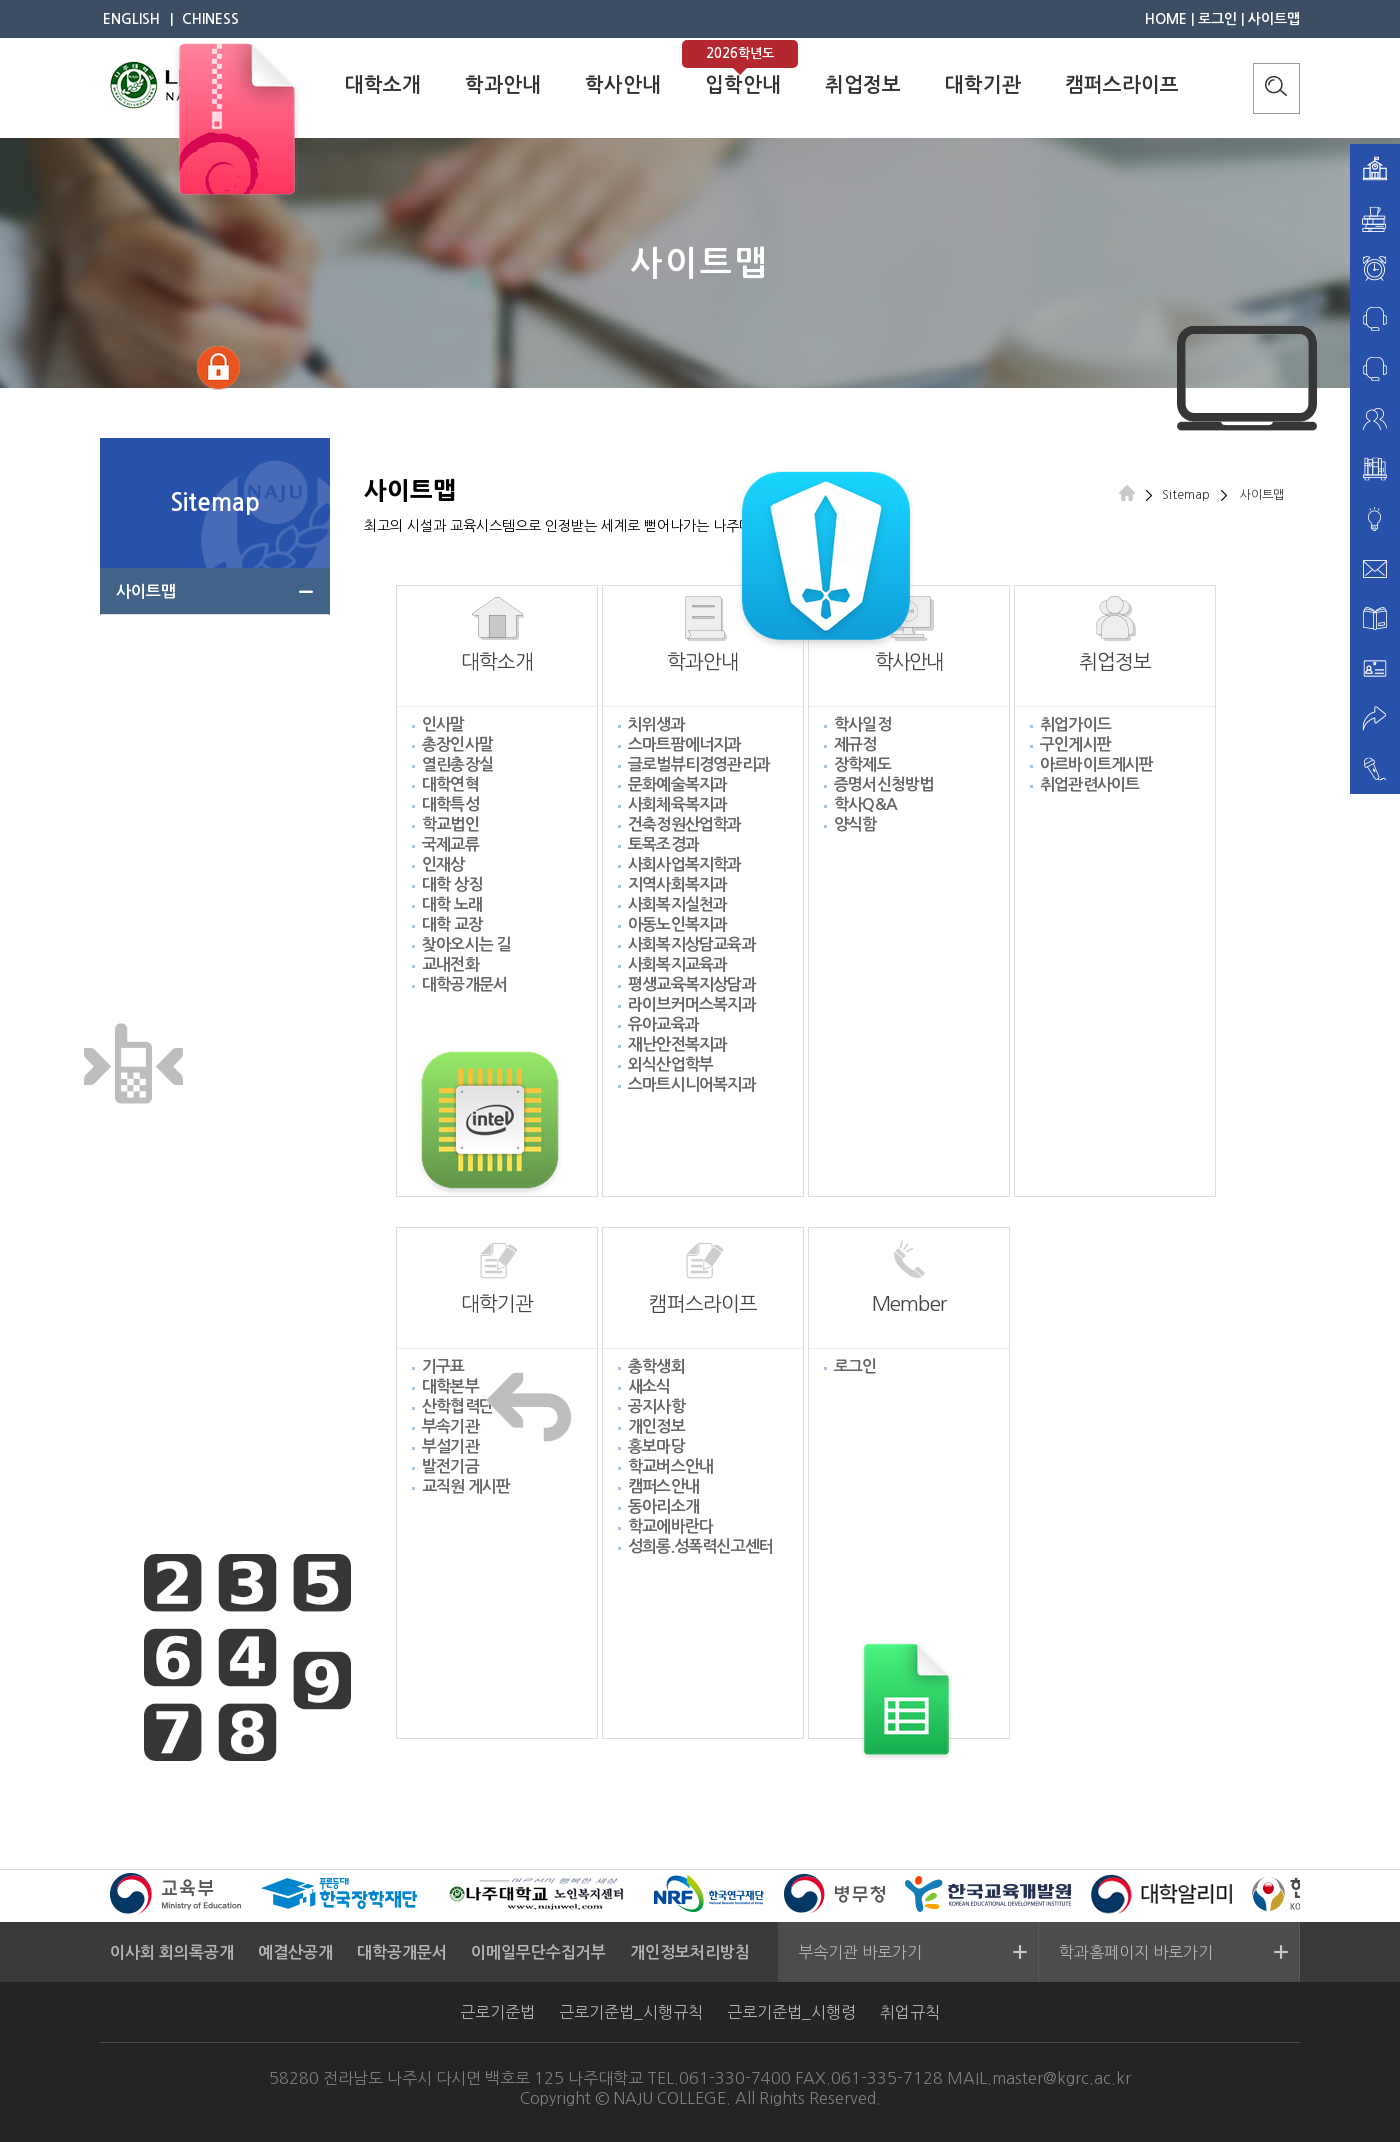 The image size is (1400, 2142). What do you see at coordinates (826, 556) in the screenshot?
I see `open heroic games launcher` at bounding box center [826, 556].